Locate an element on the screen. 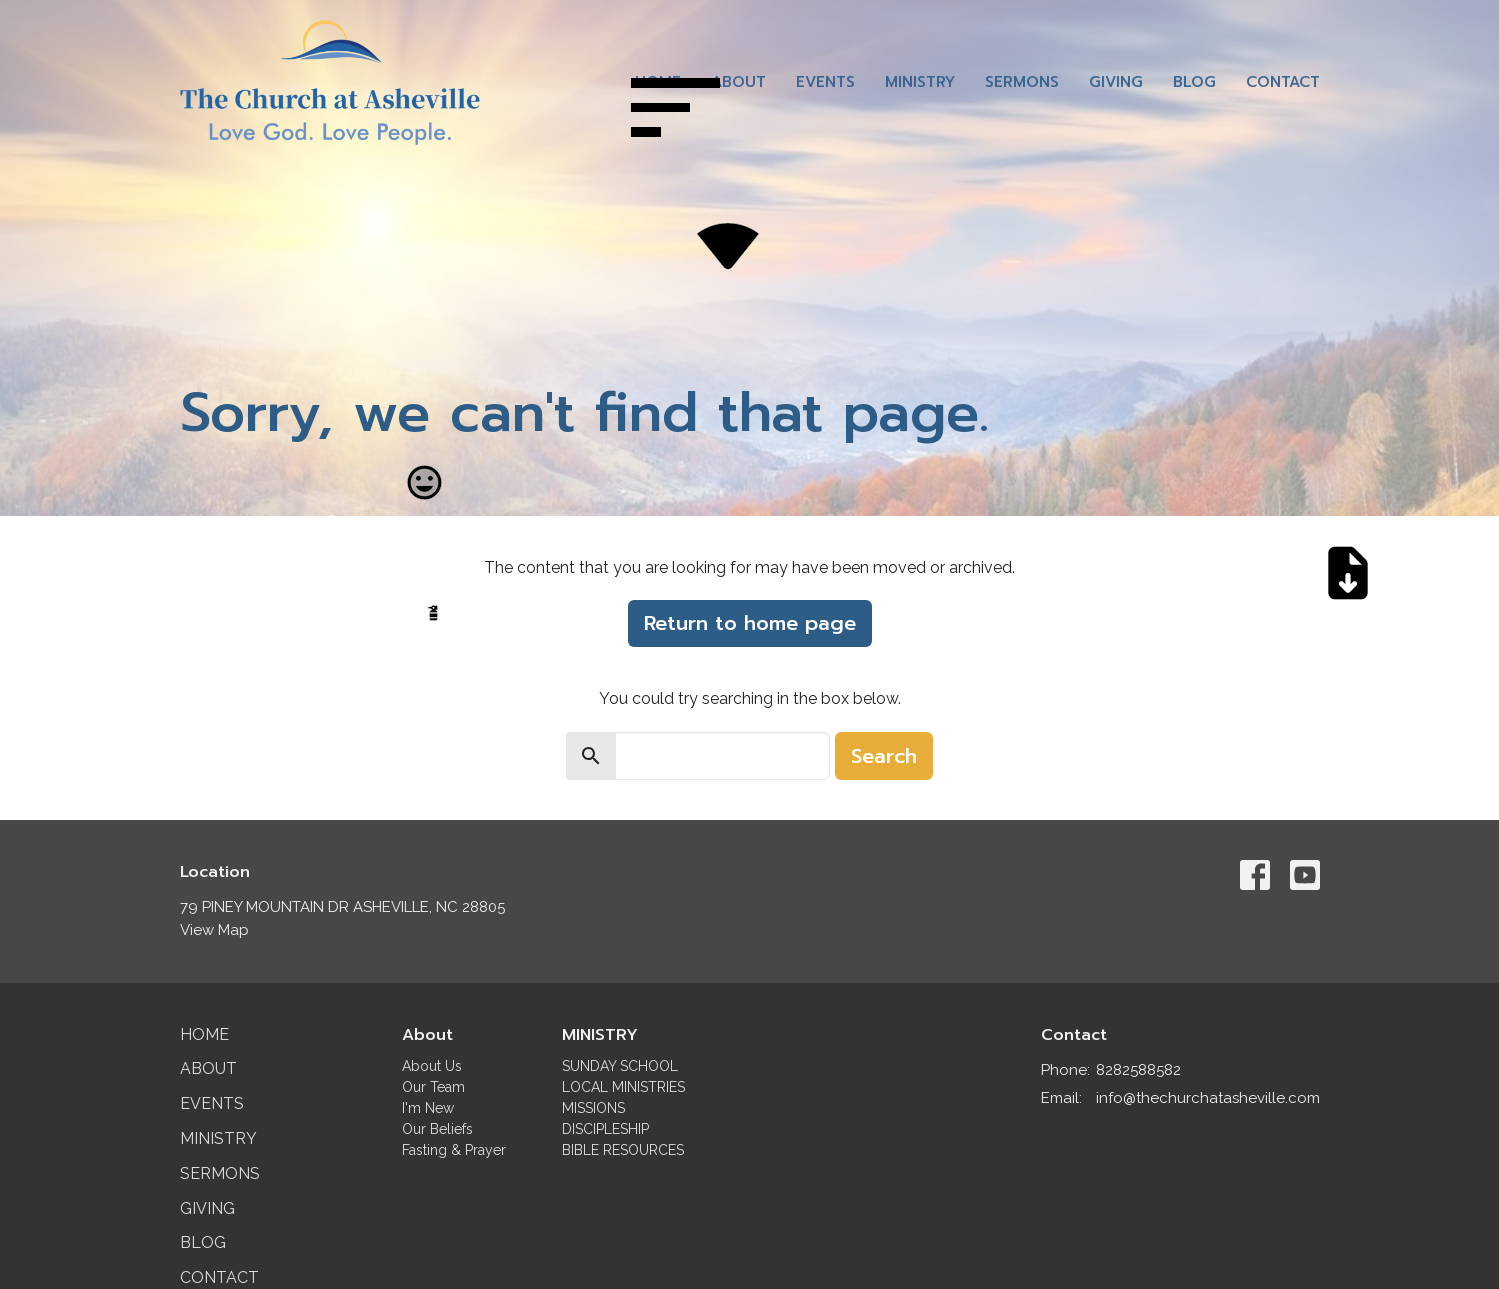 The image size is (1499, 1289). sort list items by criteria is located at coordinates (675, 107).